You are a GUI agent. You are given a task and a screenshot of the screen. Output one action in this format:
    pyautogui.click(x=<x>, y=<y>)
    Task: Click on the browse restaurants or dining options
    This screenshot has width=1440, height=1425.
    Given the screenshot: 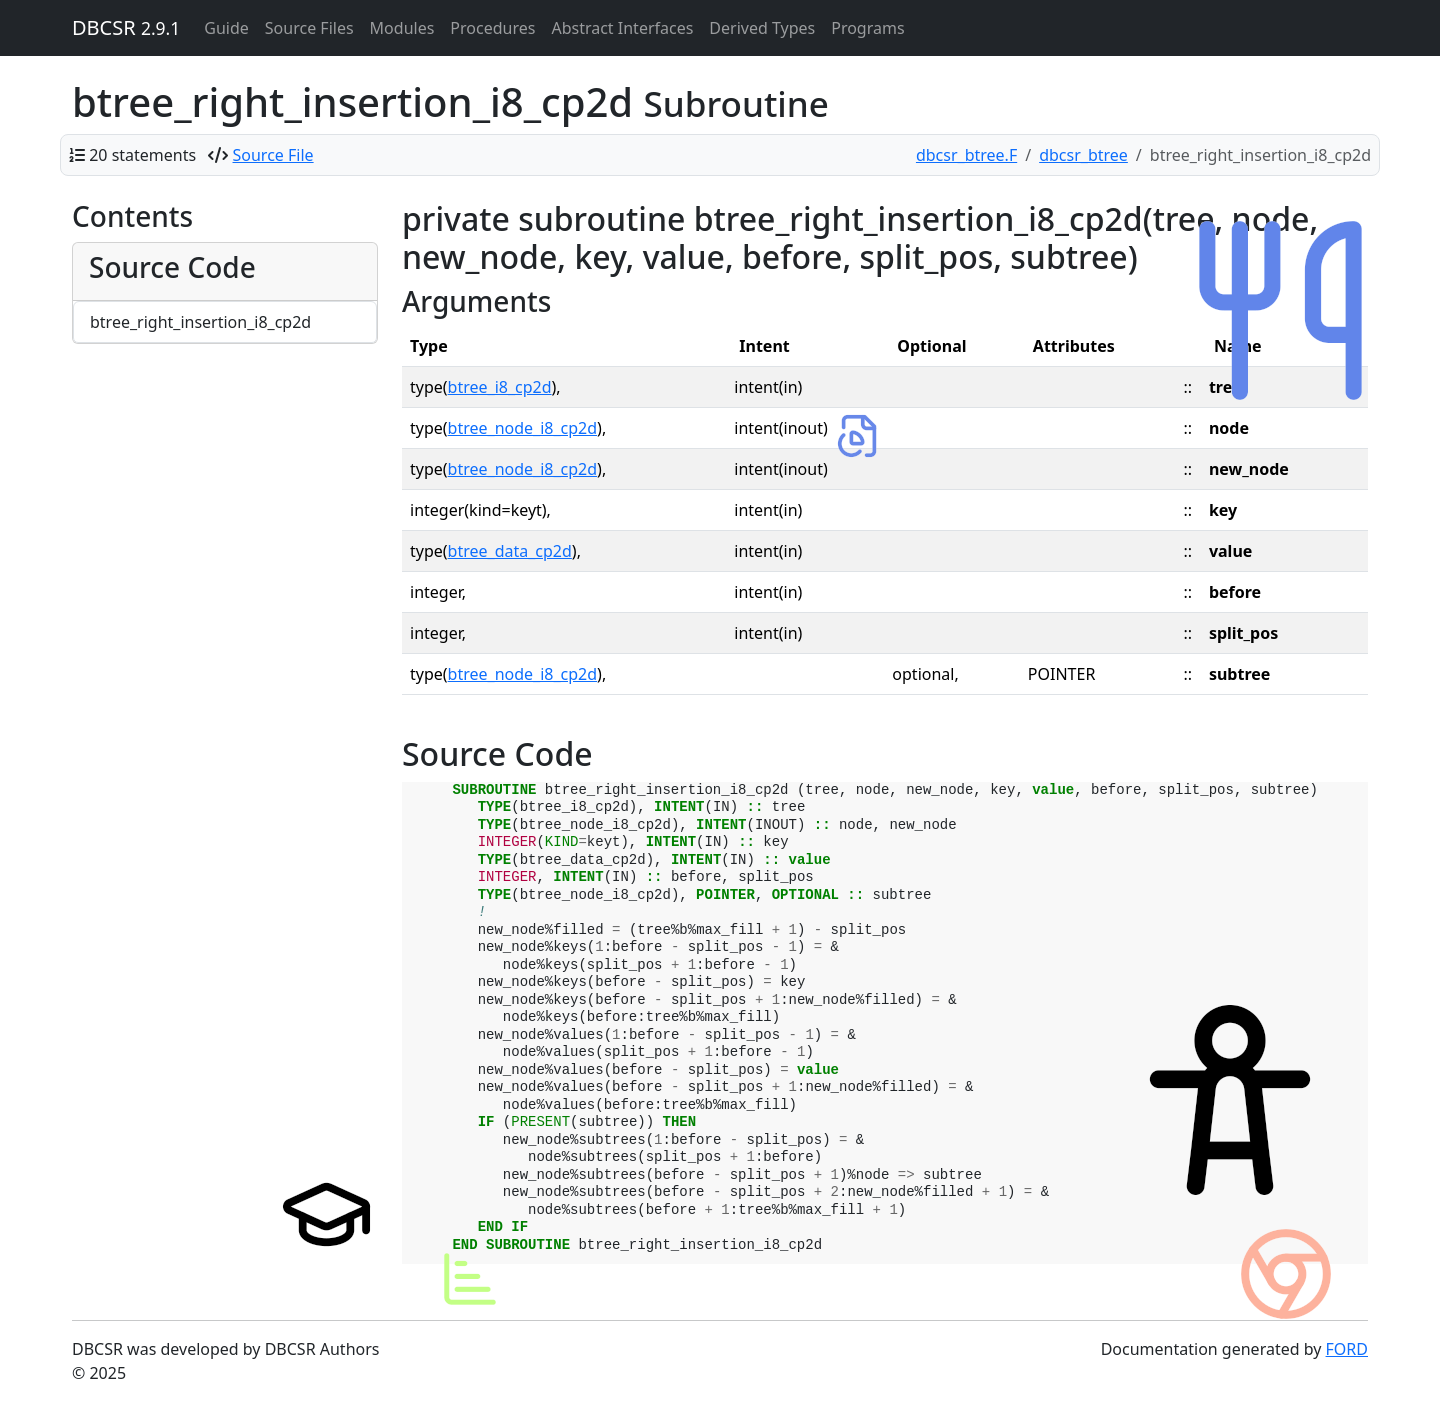 What is the action you would take?
    pyautogui.click(x=1280, y=310)
    